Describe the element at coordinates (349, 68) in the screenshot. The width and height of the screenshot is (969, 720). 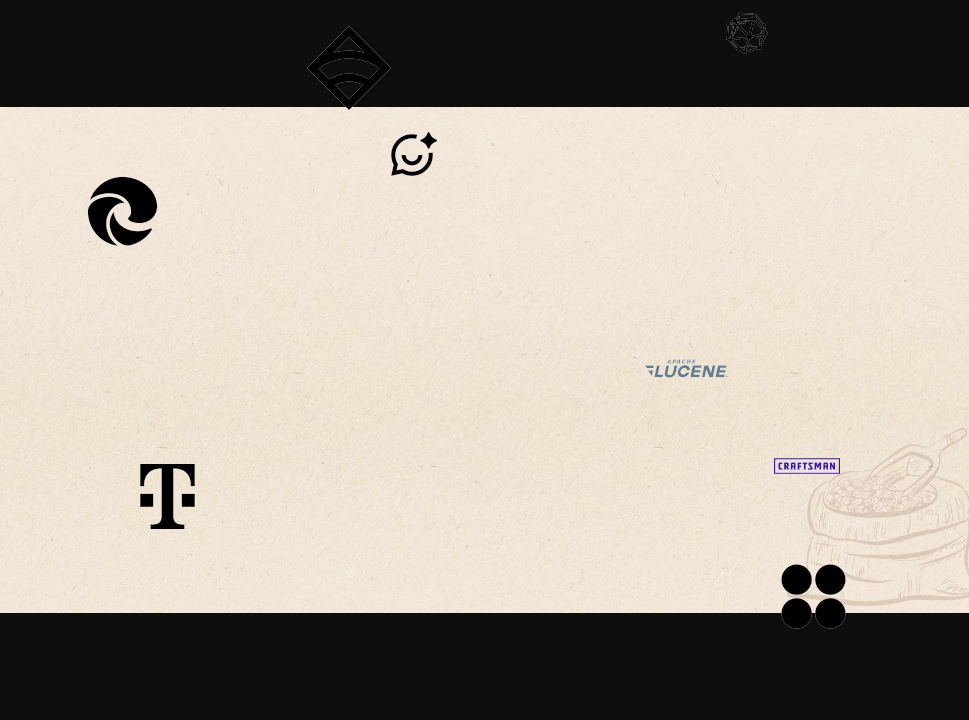
I see `sensu monitoring platform logo` at that location.